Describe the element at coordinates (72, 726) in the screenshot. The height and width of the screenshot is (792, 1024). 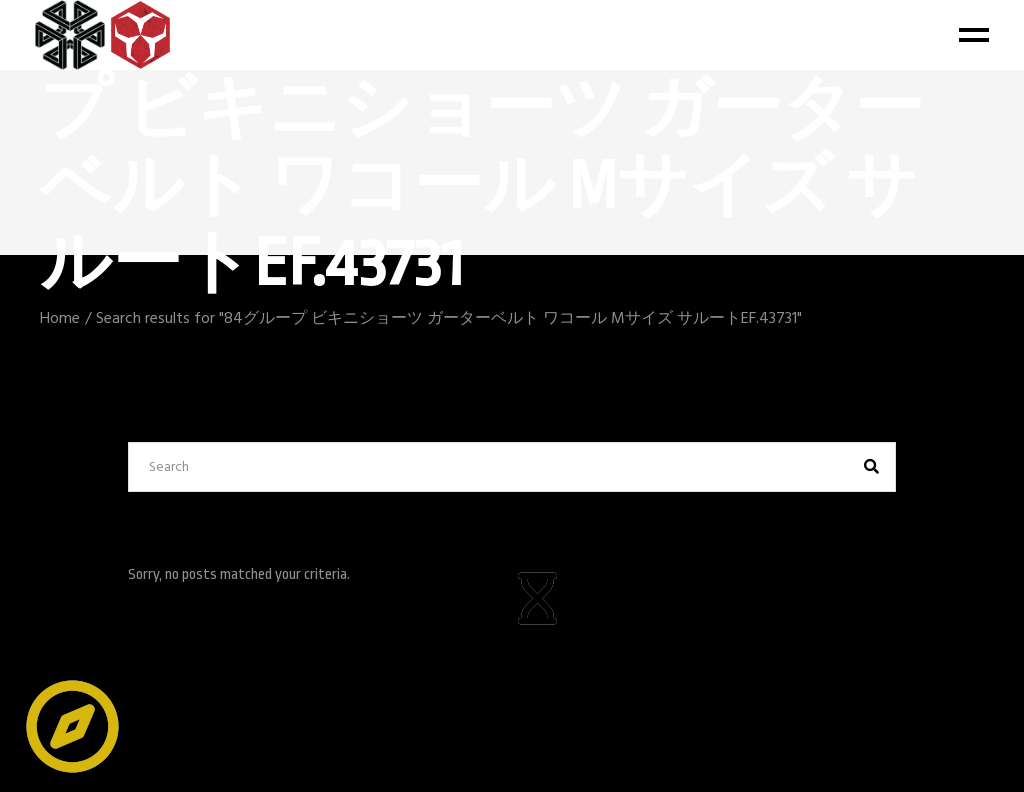
I see `open navigation or directions` at that location.